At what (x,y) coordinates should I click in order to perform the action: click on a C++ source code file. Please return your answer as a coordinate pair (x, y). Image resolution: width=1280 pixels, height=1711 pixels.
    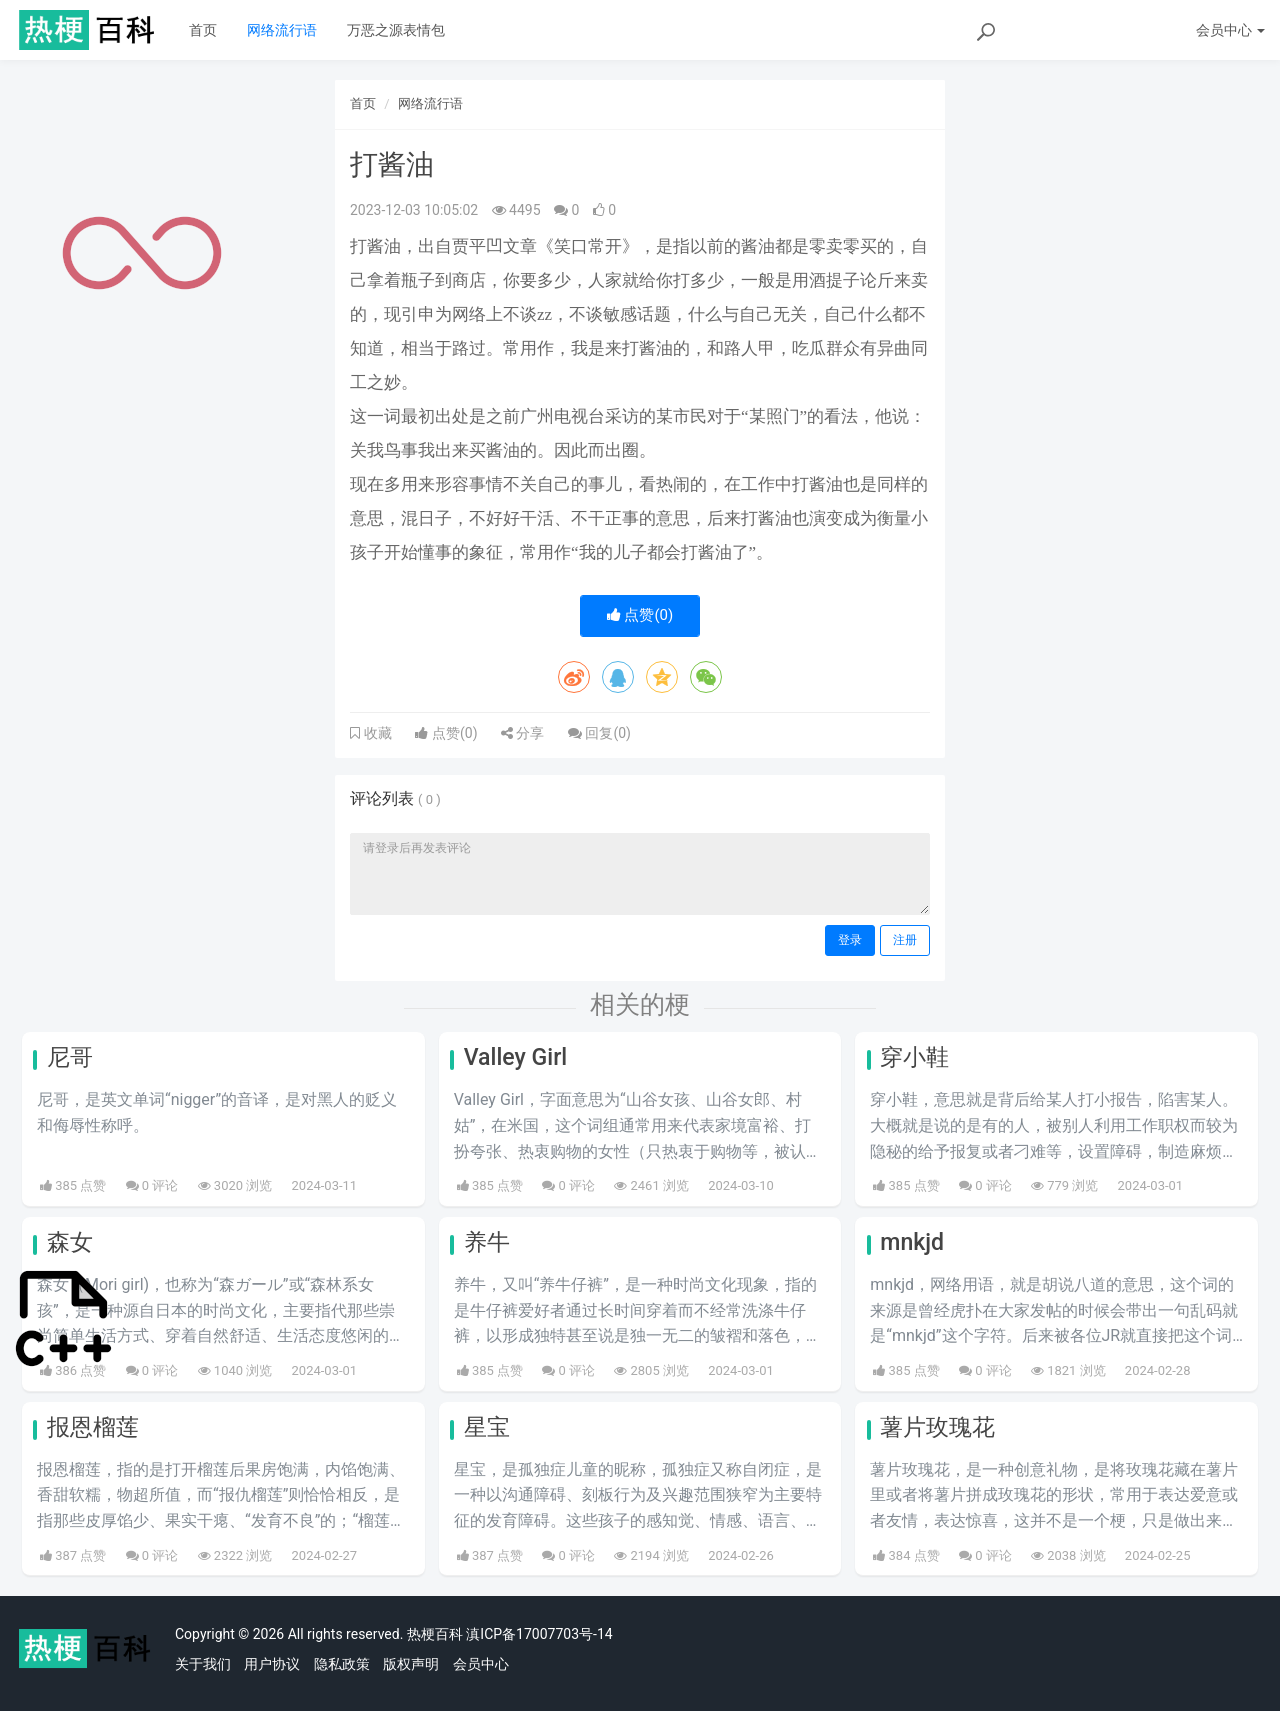
    Looking at the image, I should click on (63, 1322).